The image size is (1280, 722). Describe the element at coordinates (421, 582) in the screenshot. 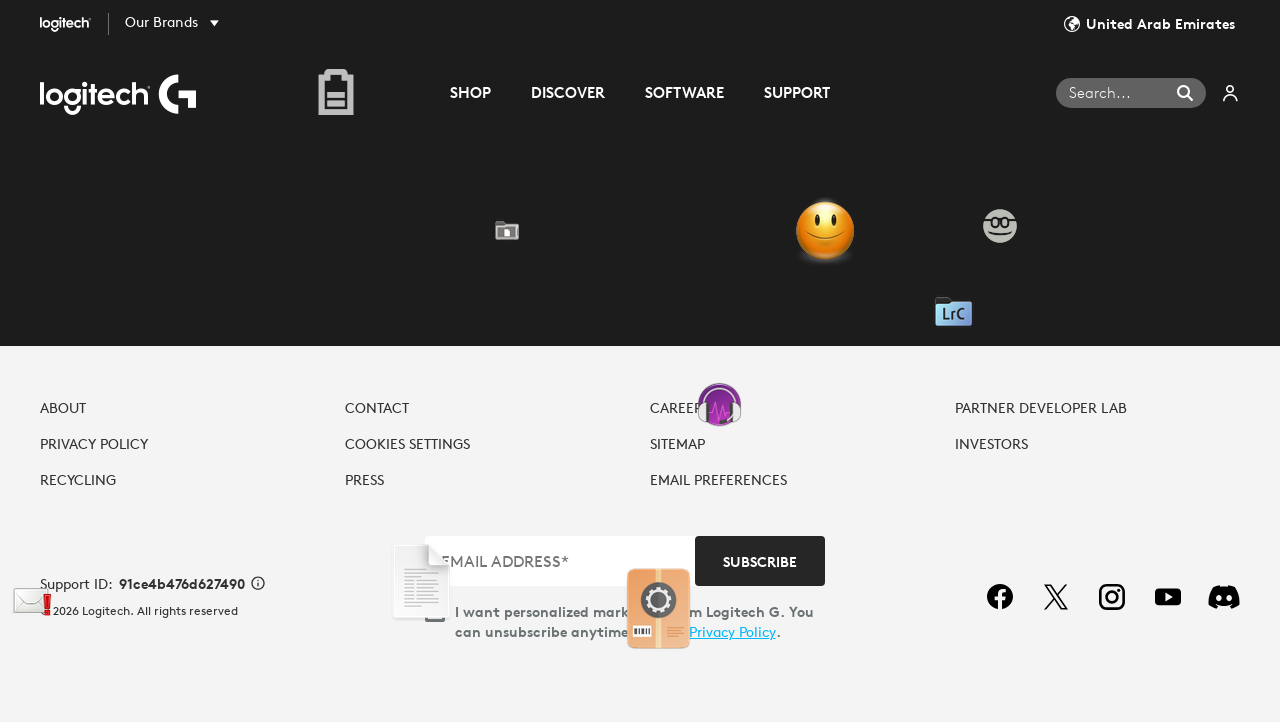

I see `a text document file preview` at that location.